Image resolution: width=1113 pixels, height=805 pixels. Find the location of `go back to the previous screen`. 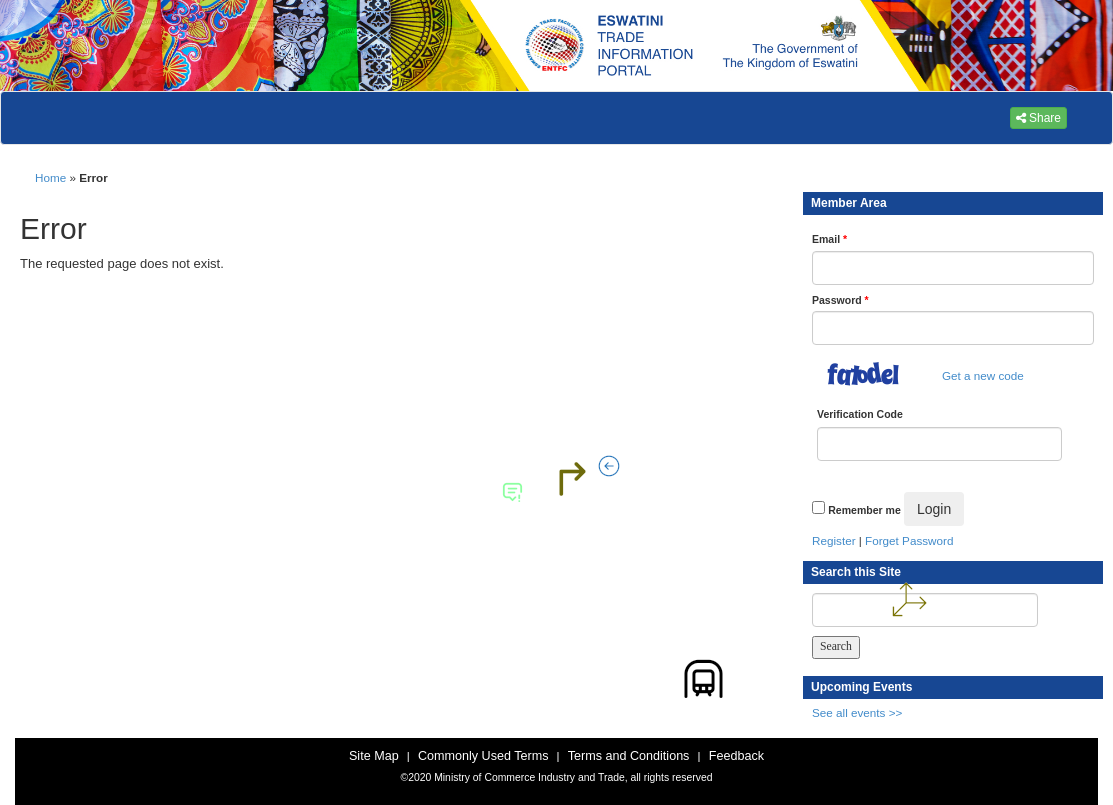

go back to the previous screen is located at coordinates (609, 466).